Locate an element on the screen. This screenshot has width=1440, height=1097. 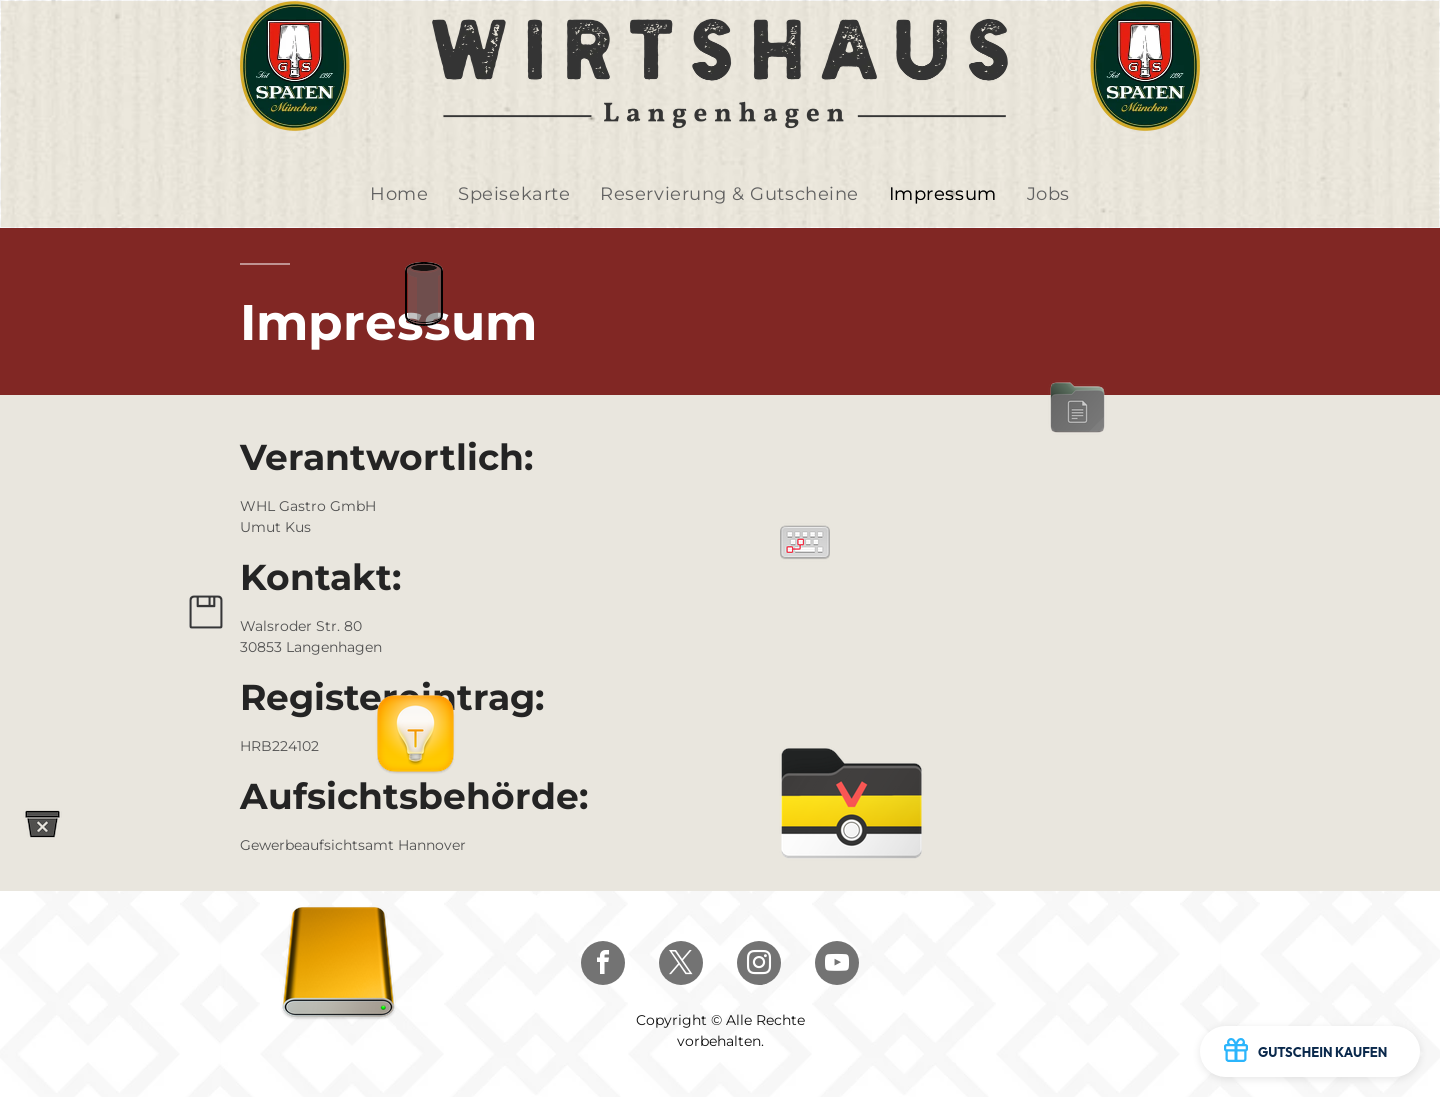
open your documents folder is located at coordinates (1077, 407).